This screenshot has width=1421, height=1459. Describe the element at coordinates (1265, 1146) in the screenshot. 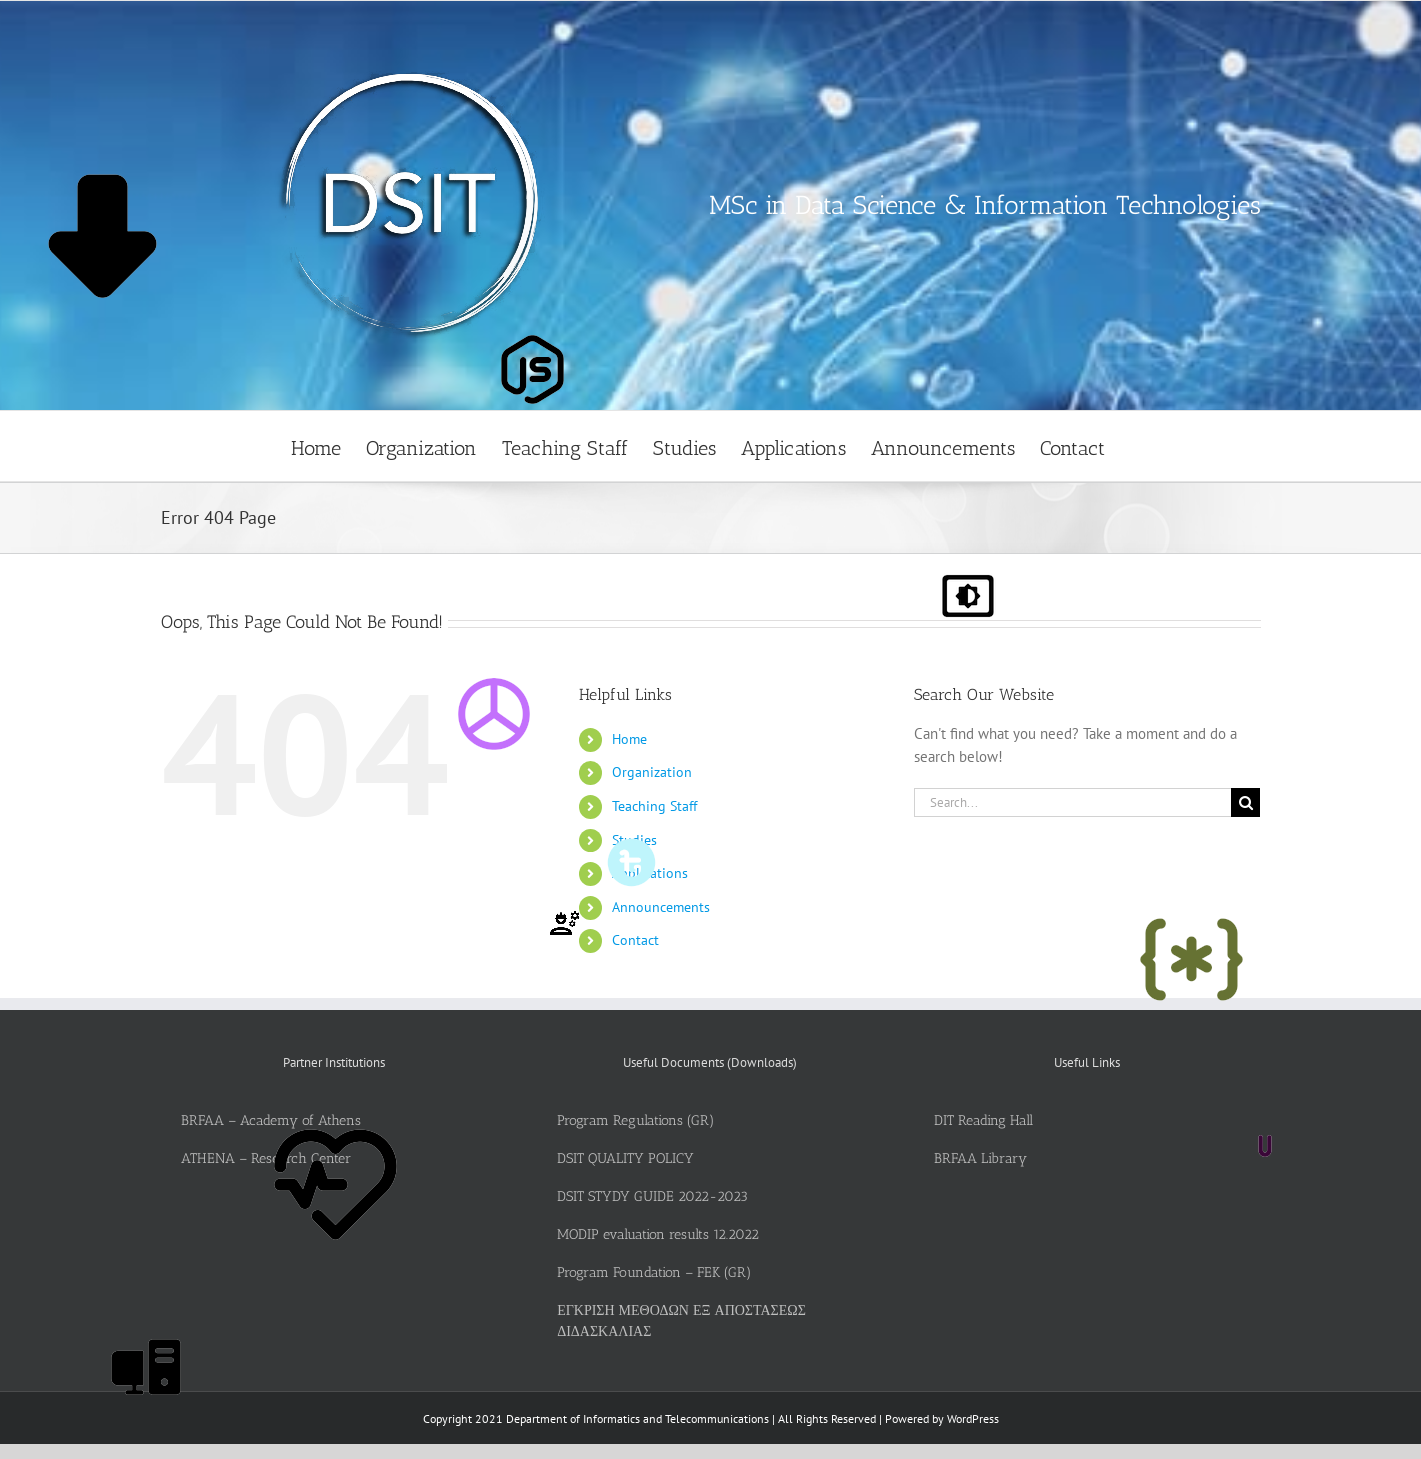

I see `indicates an item starting with the letter u` at that location.